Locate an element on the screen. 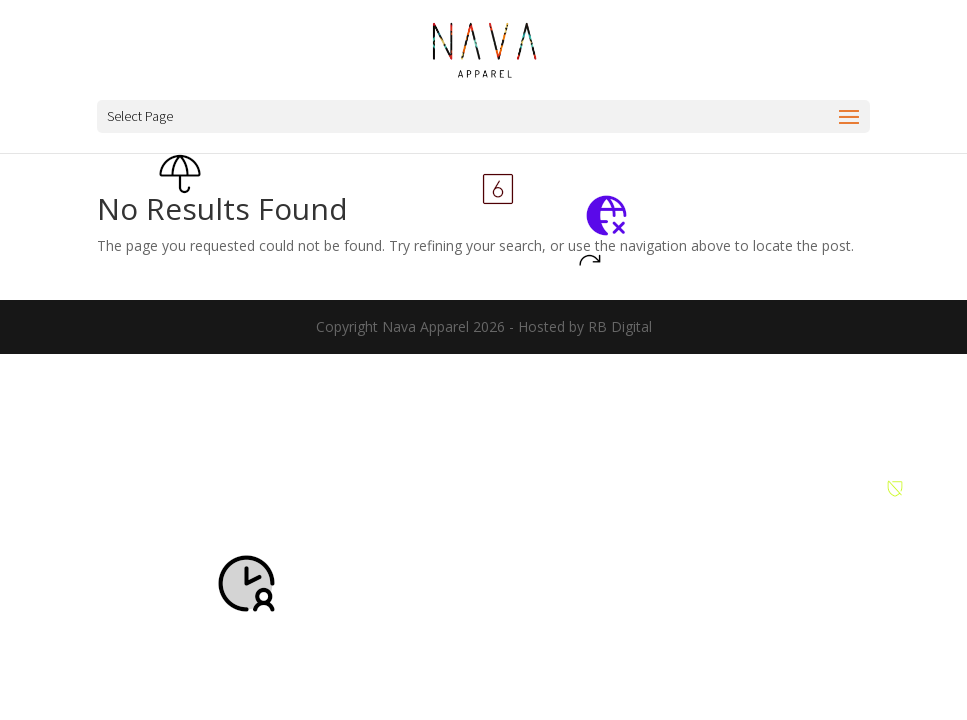 This screenshot has width=967, height=720. select or input the number six is located at coordinates (498, 189).